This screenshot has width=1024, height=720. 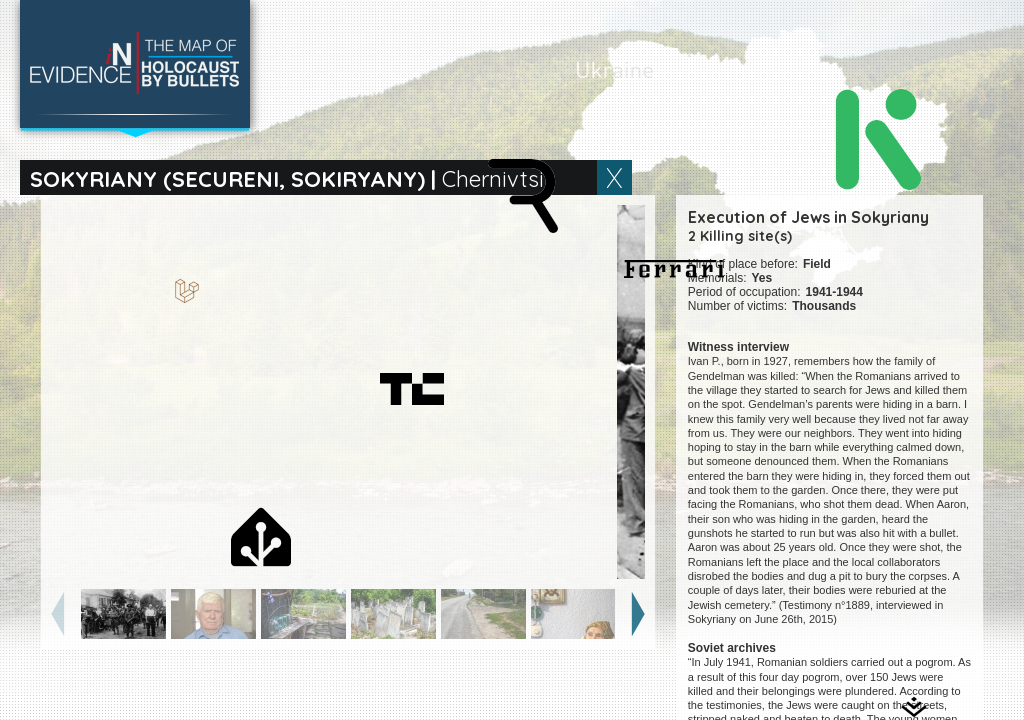 What do you see at coordinates (878, 139) in the screenshot?
I see `kaios mobile operating system logo` at bounding box center [878, 139].